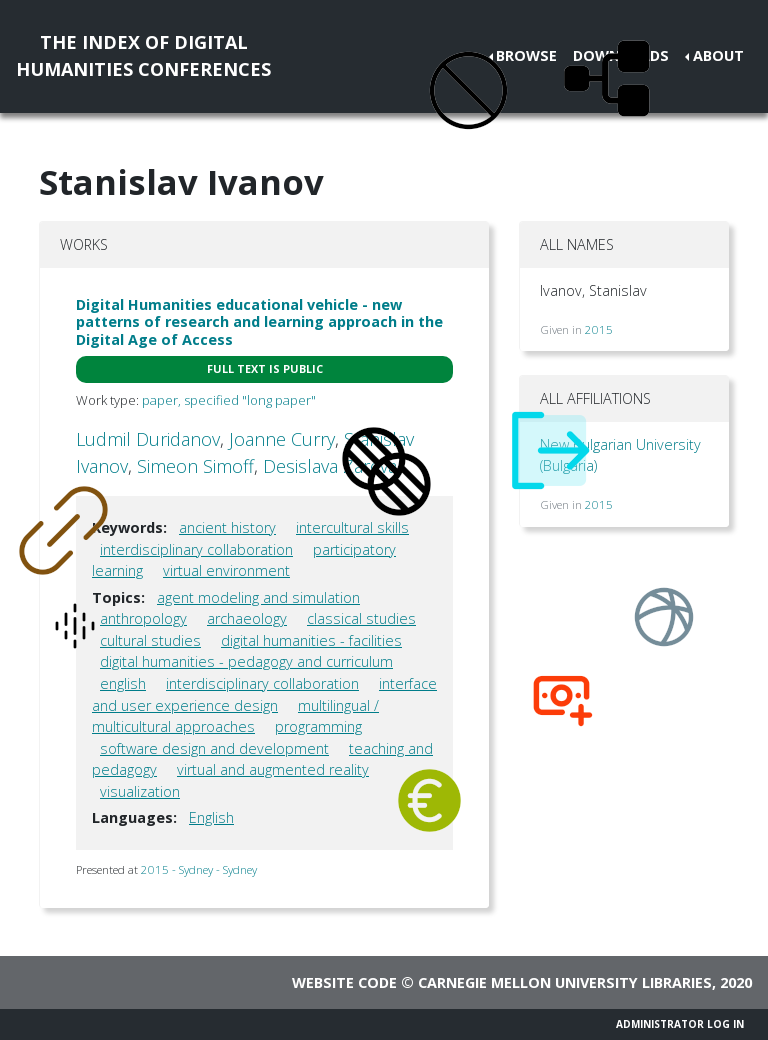 This screenshot has width=768, height=1040. What do you see at coordinates (611, 78) in the screenshot?
I see `view hierarchical organization or folder structure` at bounding box center [611, 78].